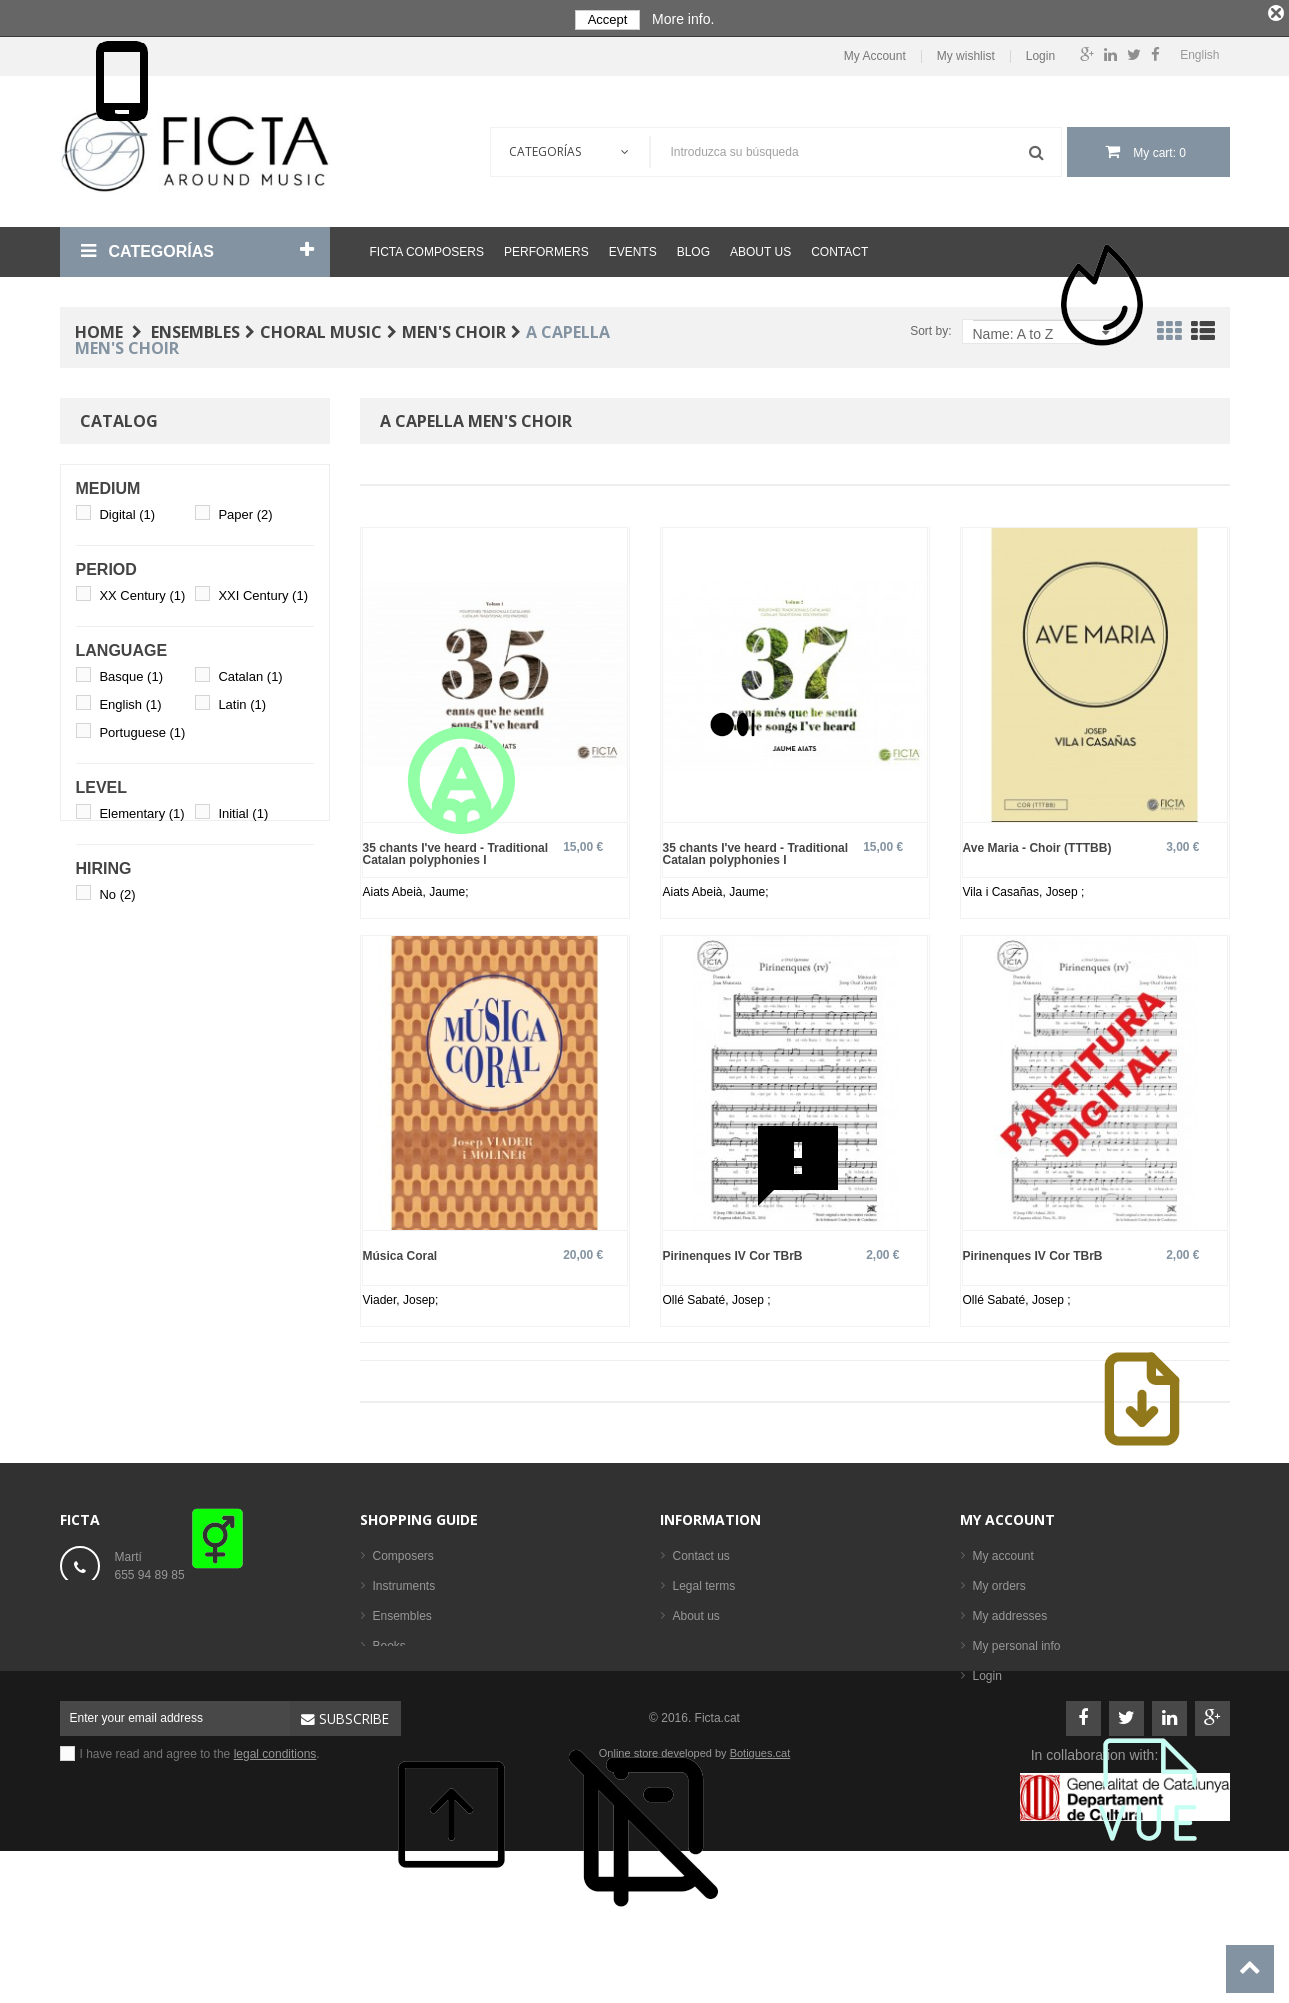 The image size is (1289, 2003). I want to click on upload a file or content, so click(451, 1814).